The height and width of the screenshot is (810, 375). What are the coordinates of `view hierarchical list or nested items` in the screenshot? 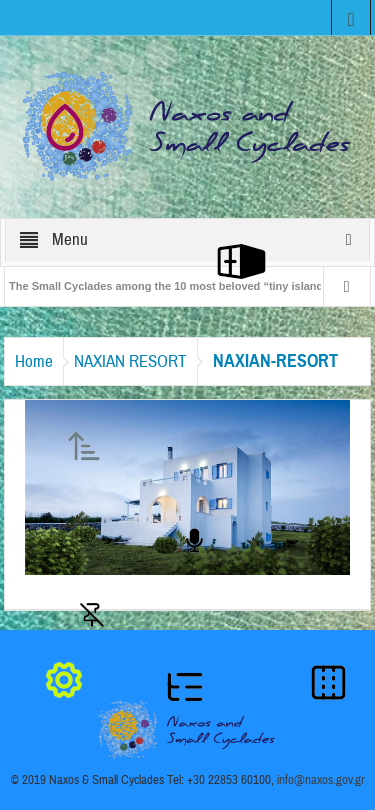 It's located at (185, 687).